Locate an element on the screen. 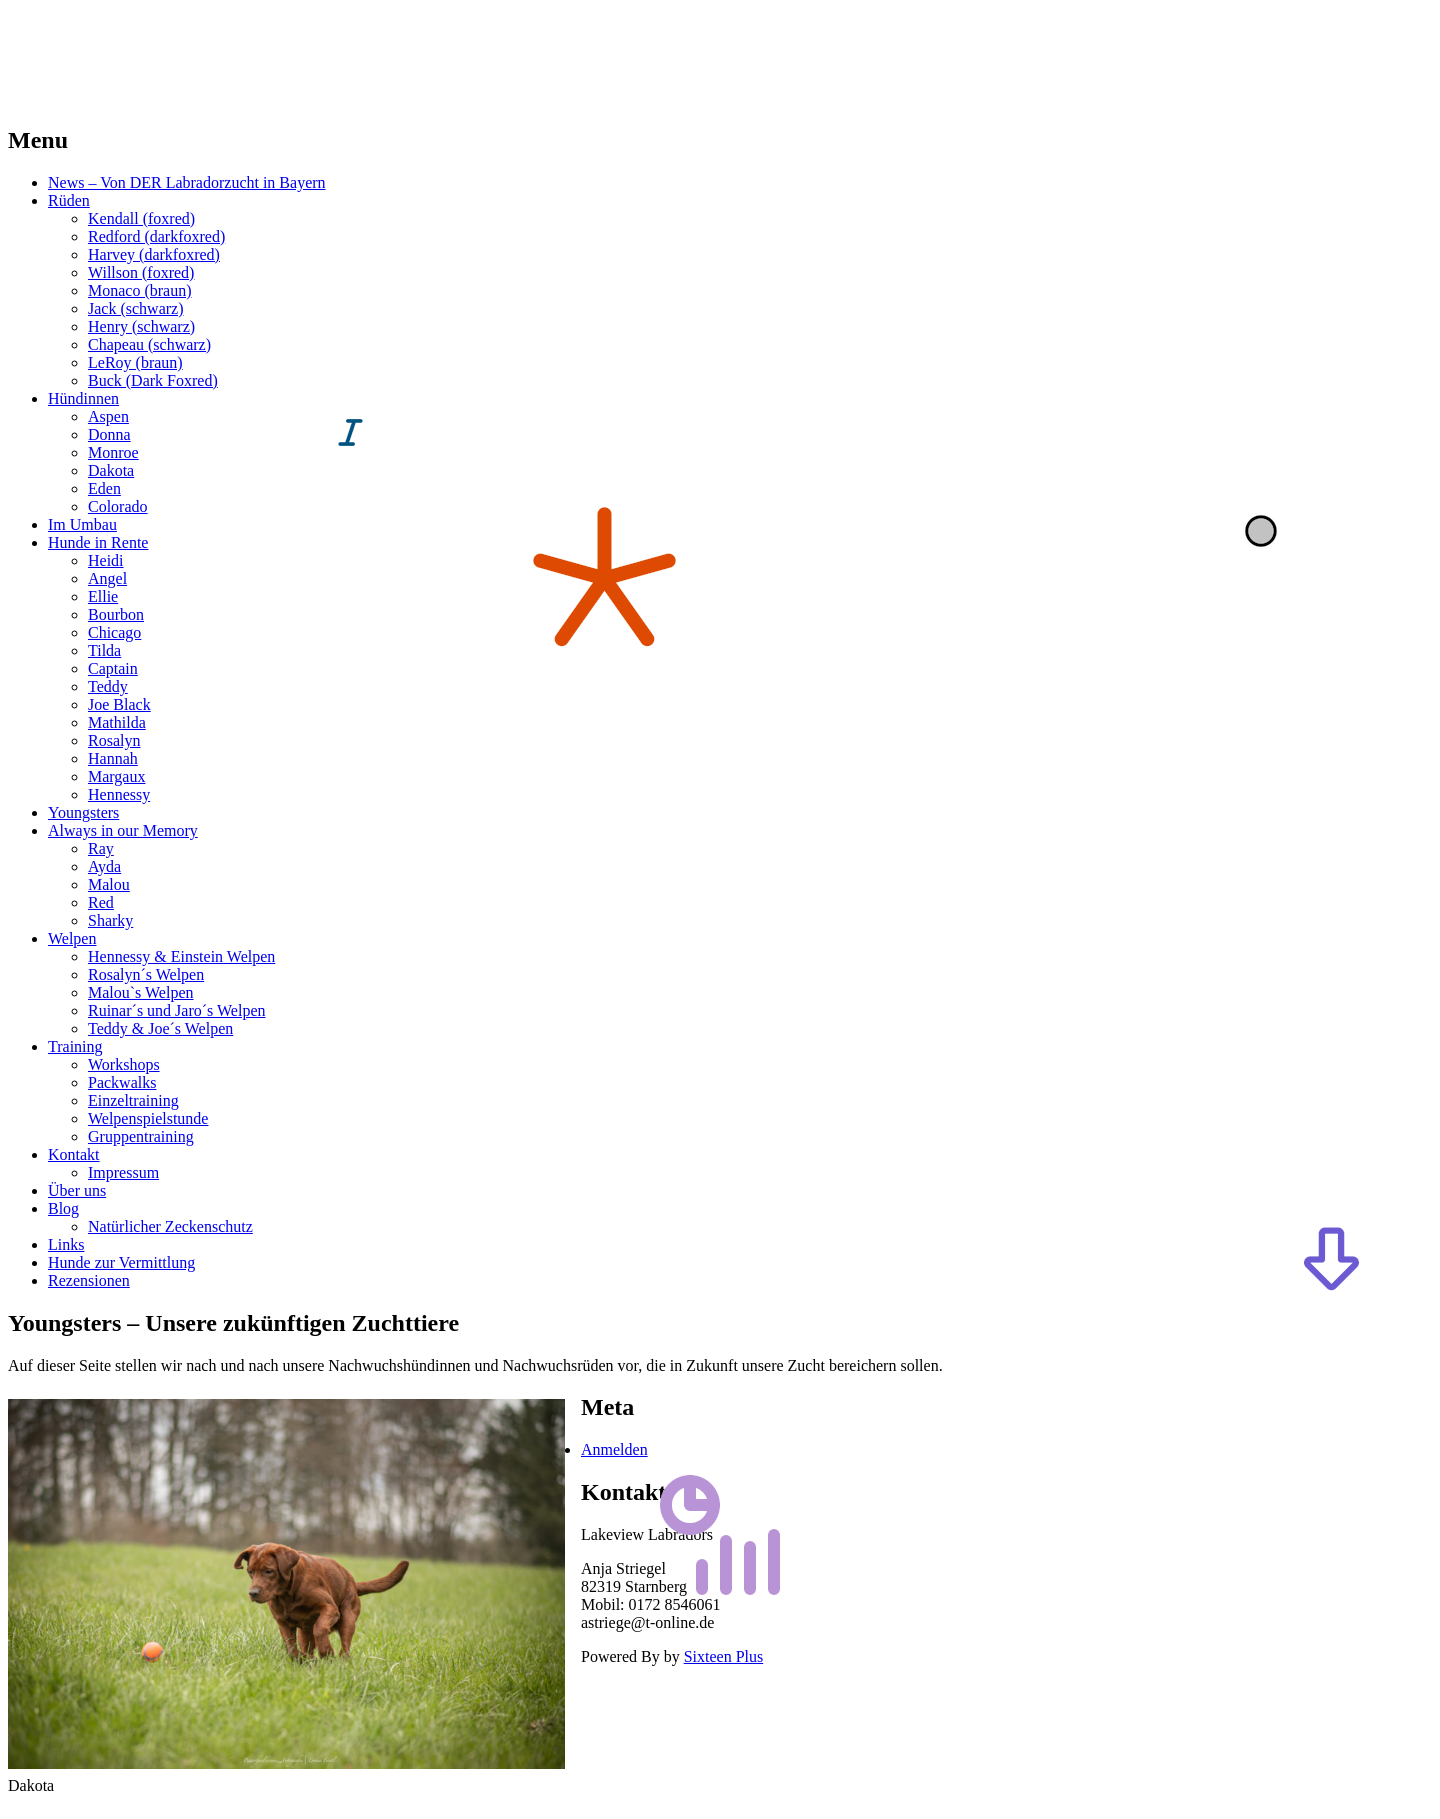 This screenshot has width=1440, height=1819. download a file or content is located at coordinates (1331, 1259).